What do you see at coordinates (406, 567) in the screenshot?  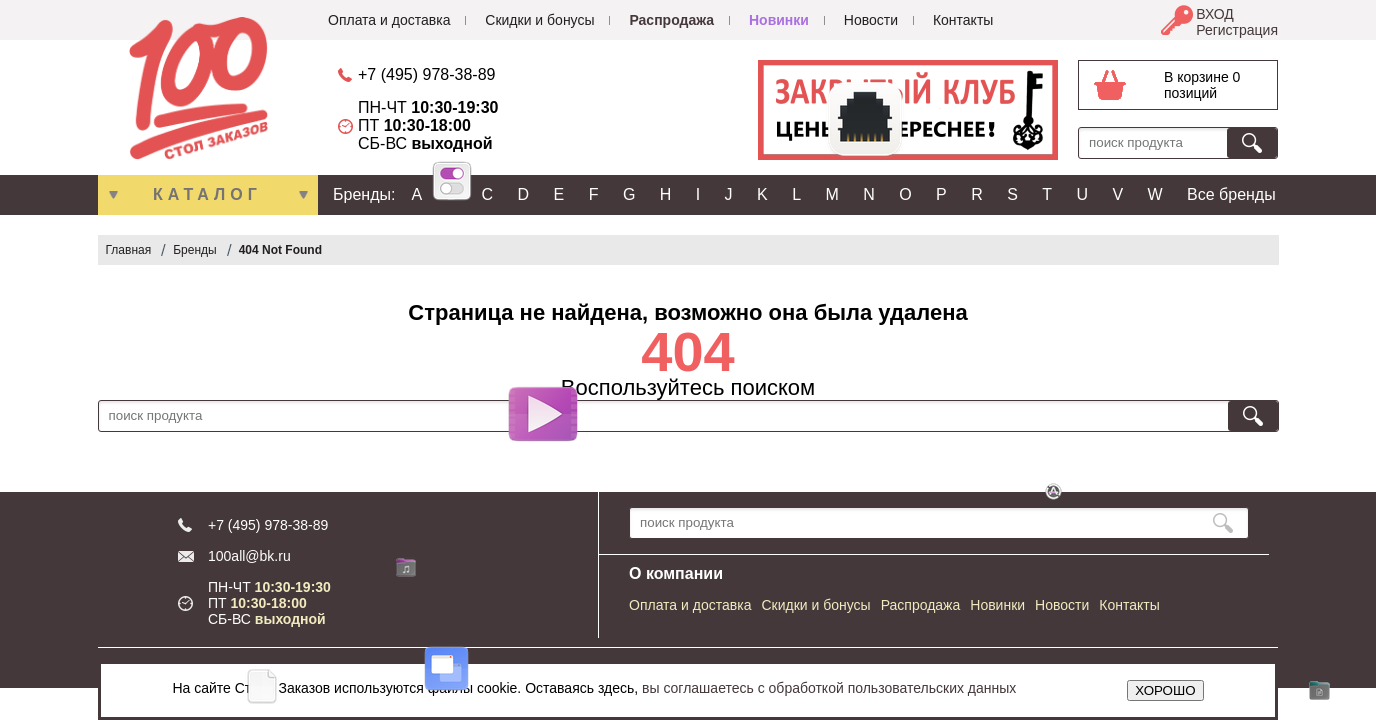 I see `open your music folder` at bounding box center [406, 567].